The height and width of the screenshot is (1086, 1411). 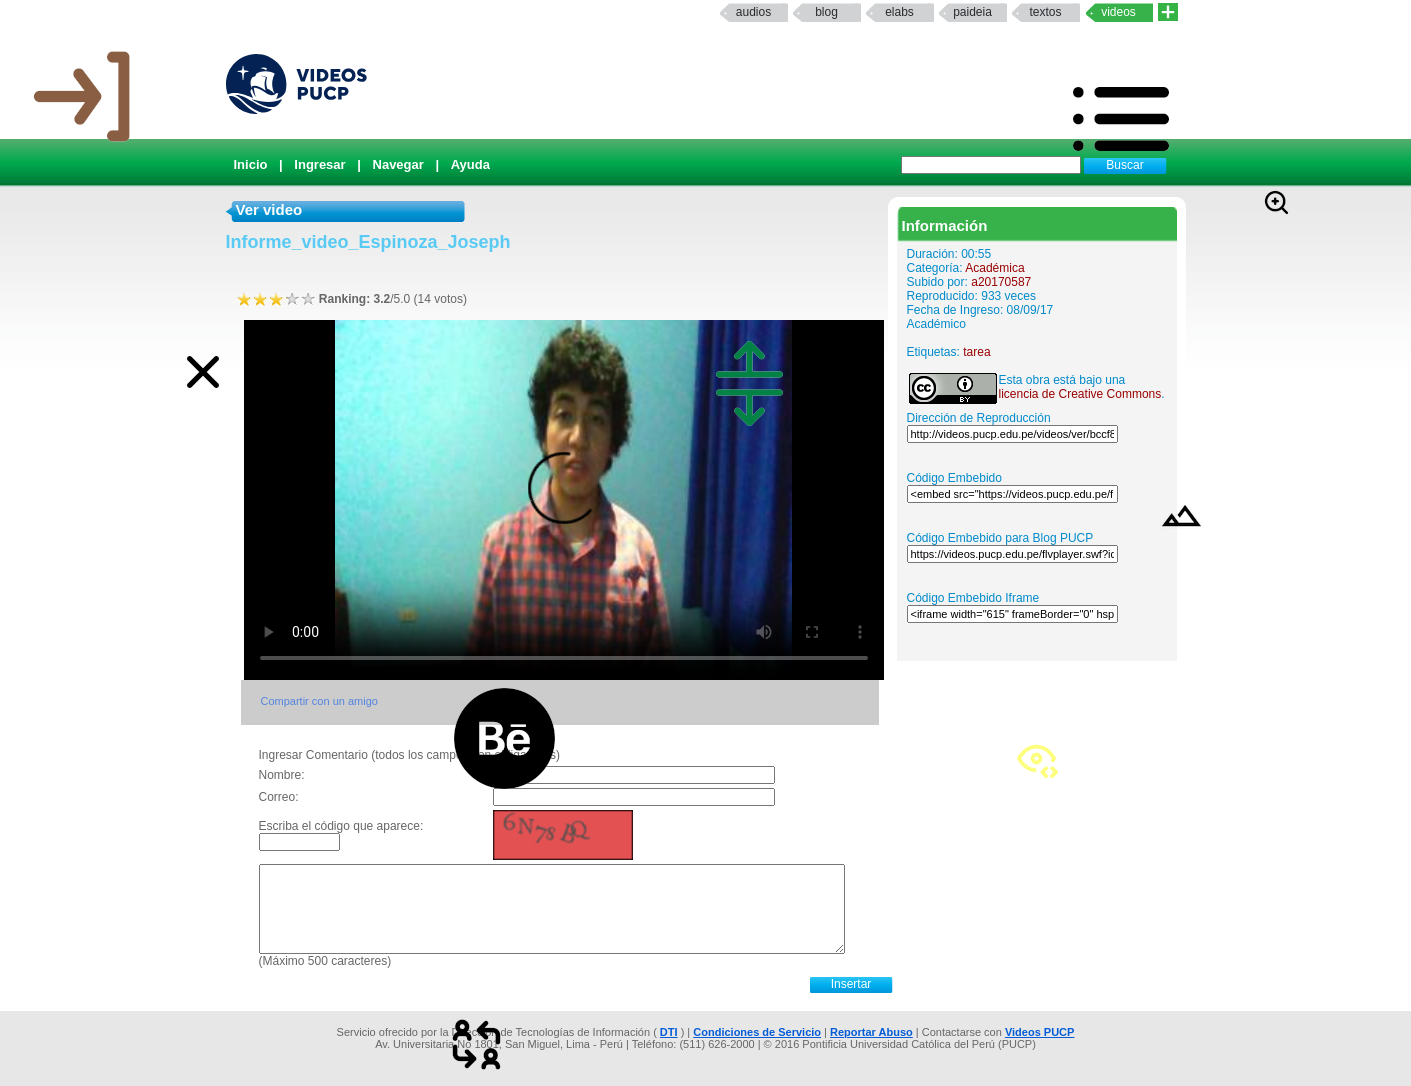 I want to click on view terrain or topographic map layer, so click(x=1181, y=515).